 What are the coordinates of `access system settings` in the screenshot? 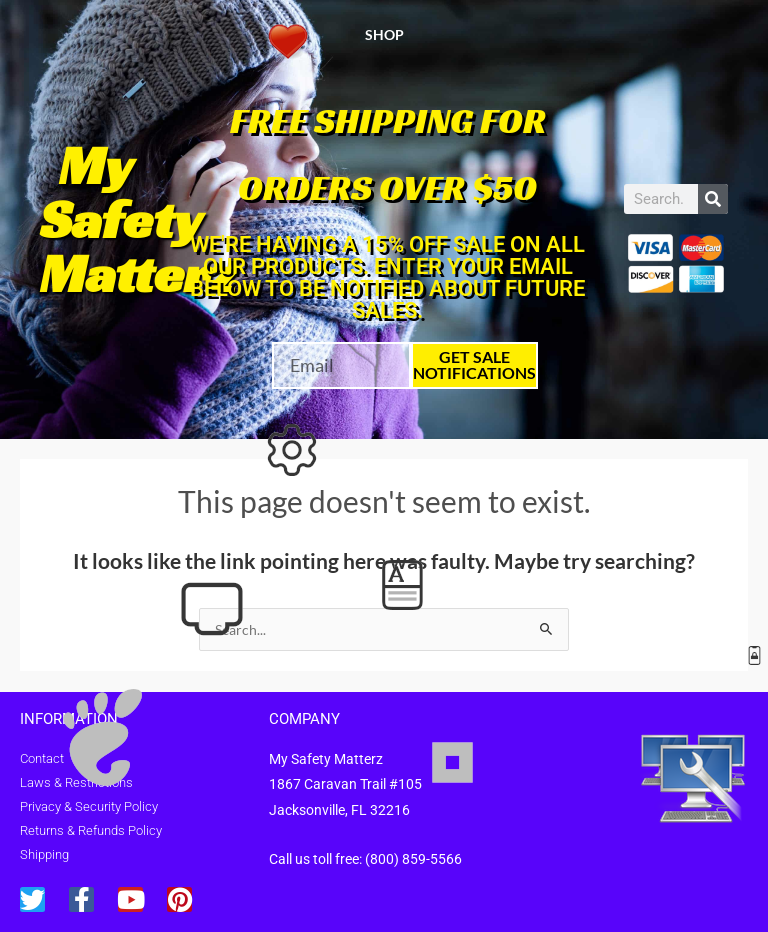 It's located at (292, 450).